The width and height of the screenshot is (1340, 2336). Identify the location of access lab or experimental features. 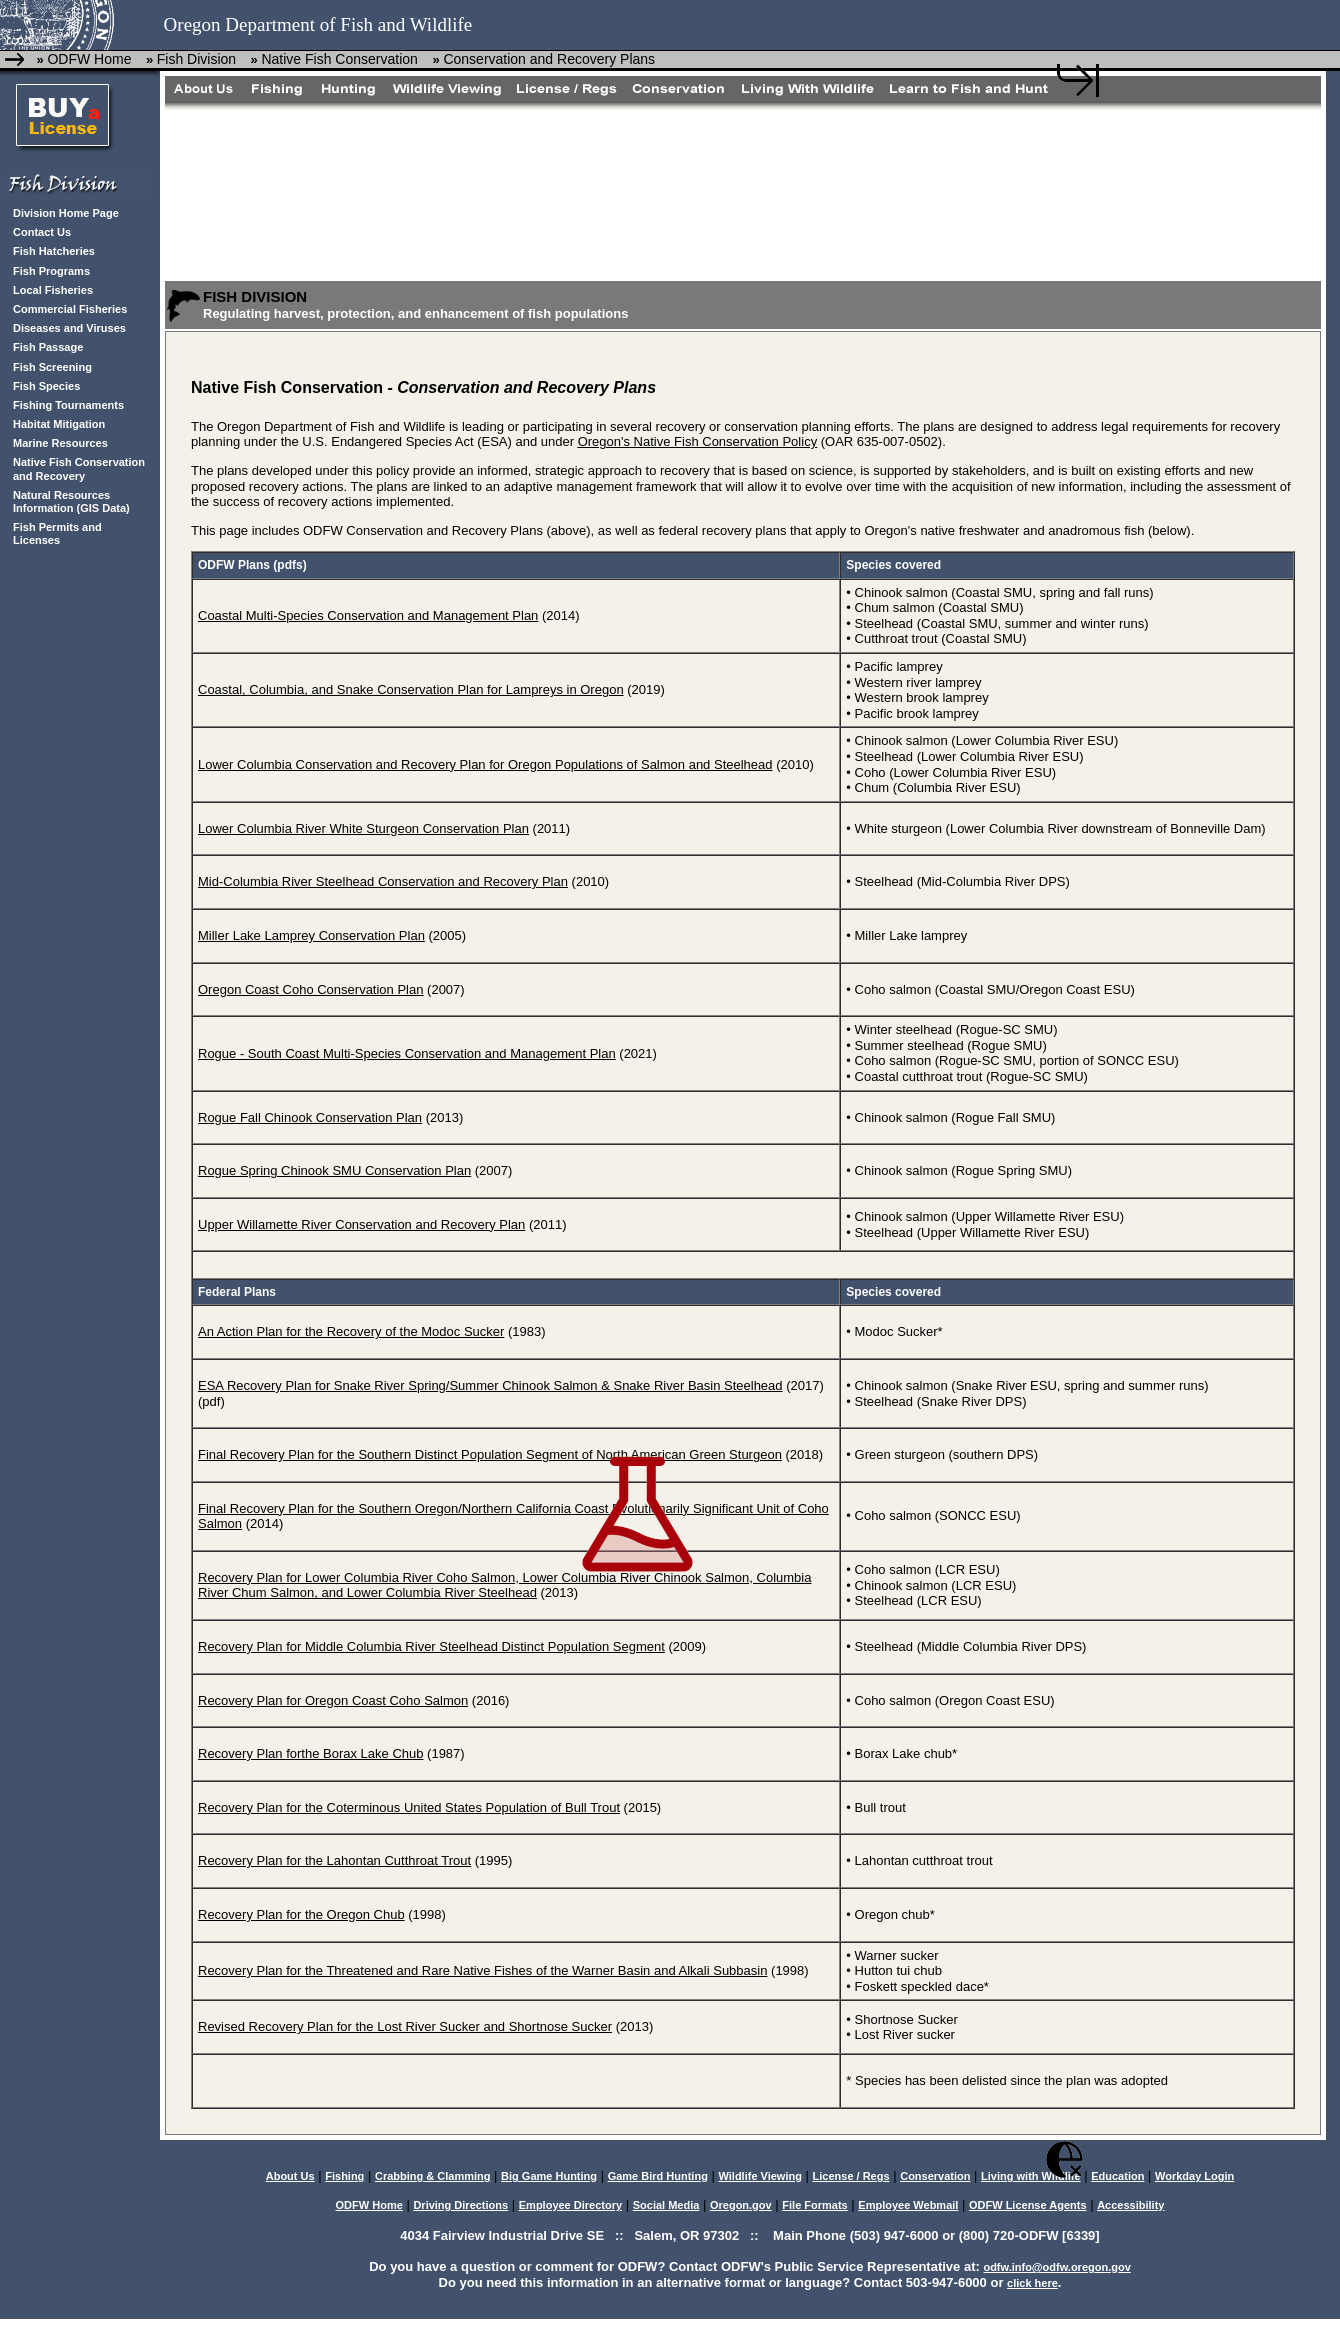
(637, 1516).